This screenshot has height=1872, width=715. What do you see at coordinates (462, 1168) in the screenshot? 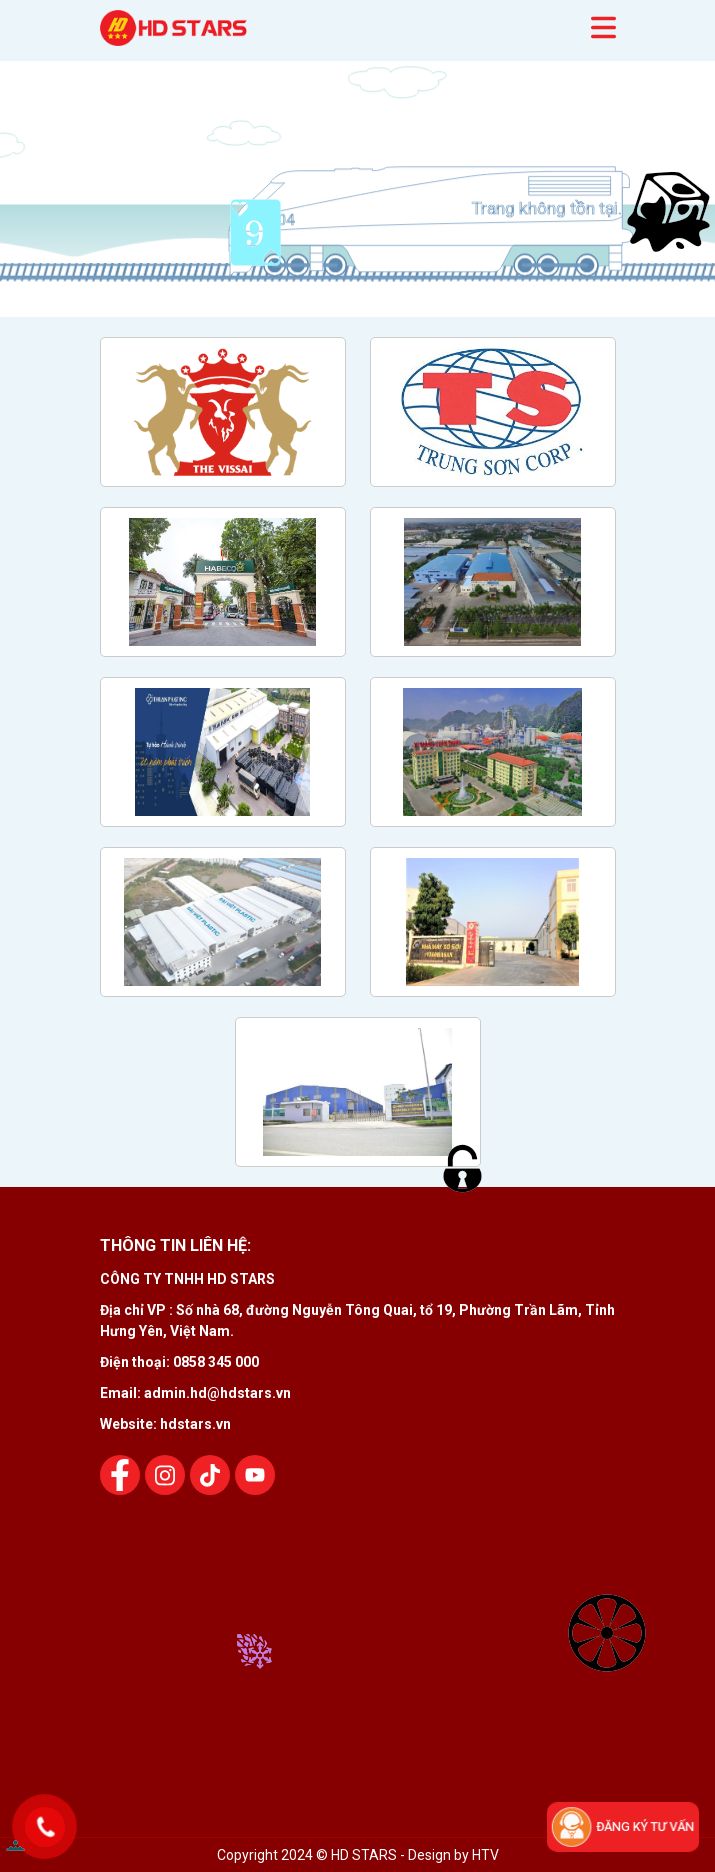
I see `unlocked or unsecured status` at bounding box center [462, 1168].